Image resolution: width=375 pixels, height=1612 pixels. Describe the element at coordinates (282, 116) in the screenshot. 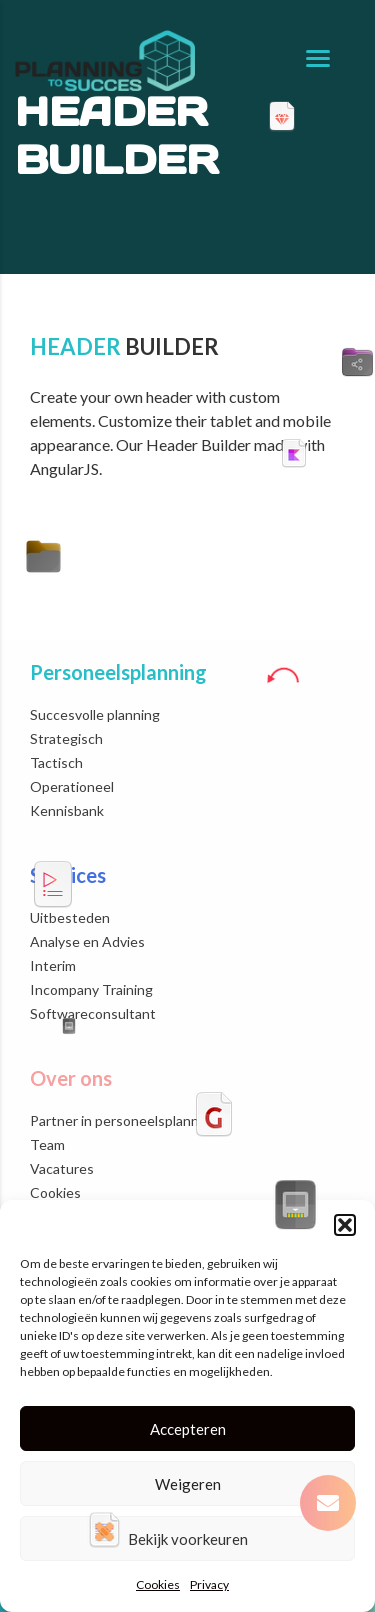

I see `a ruby programming language source file` at that location.